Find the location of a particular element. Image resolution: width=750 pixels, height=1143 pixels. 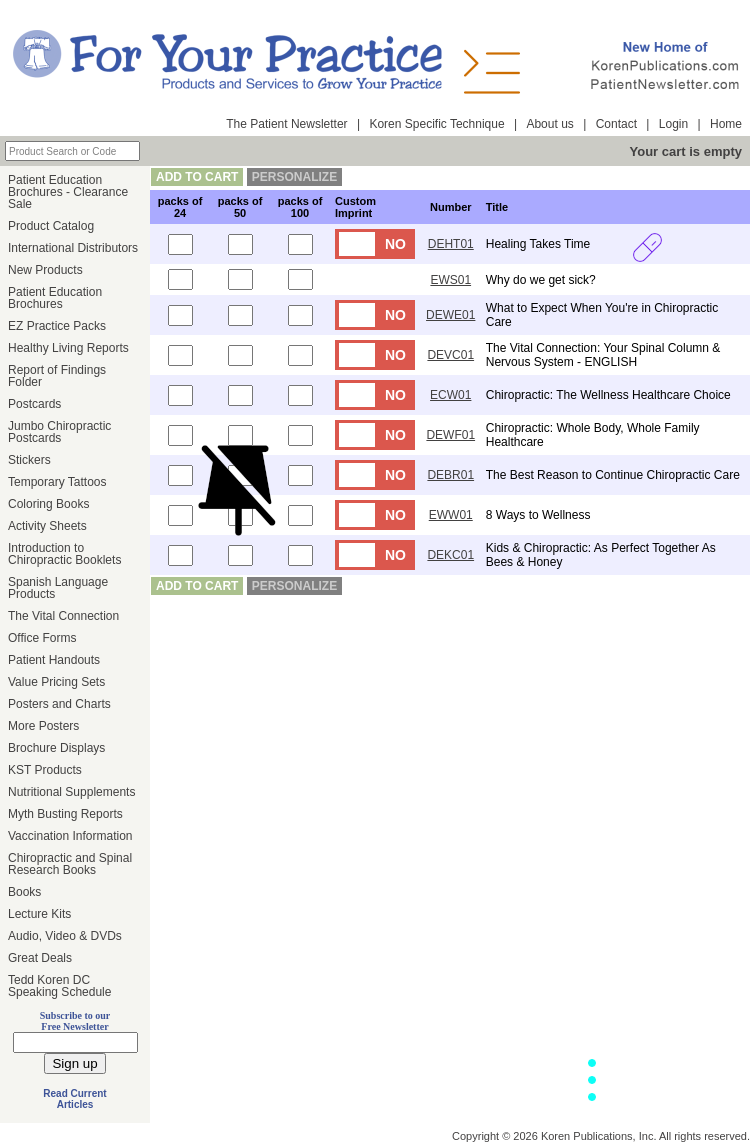

open more options menu is located at coordinates (592, 1080).